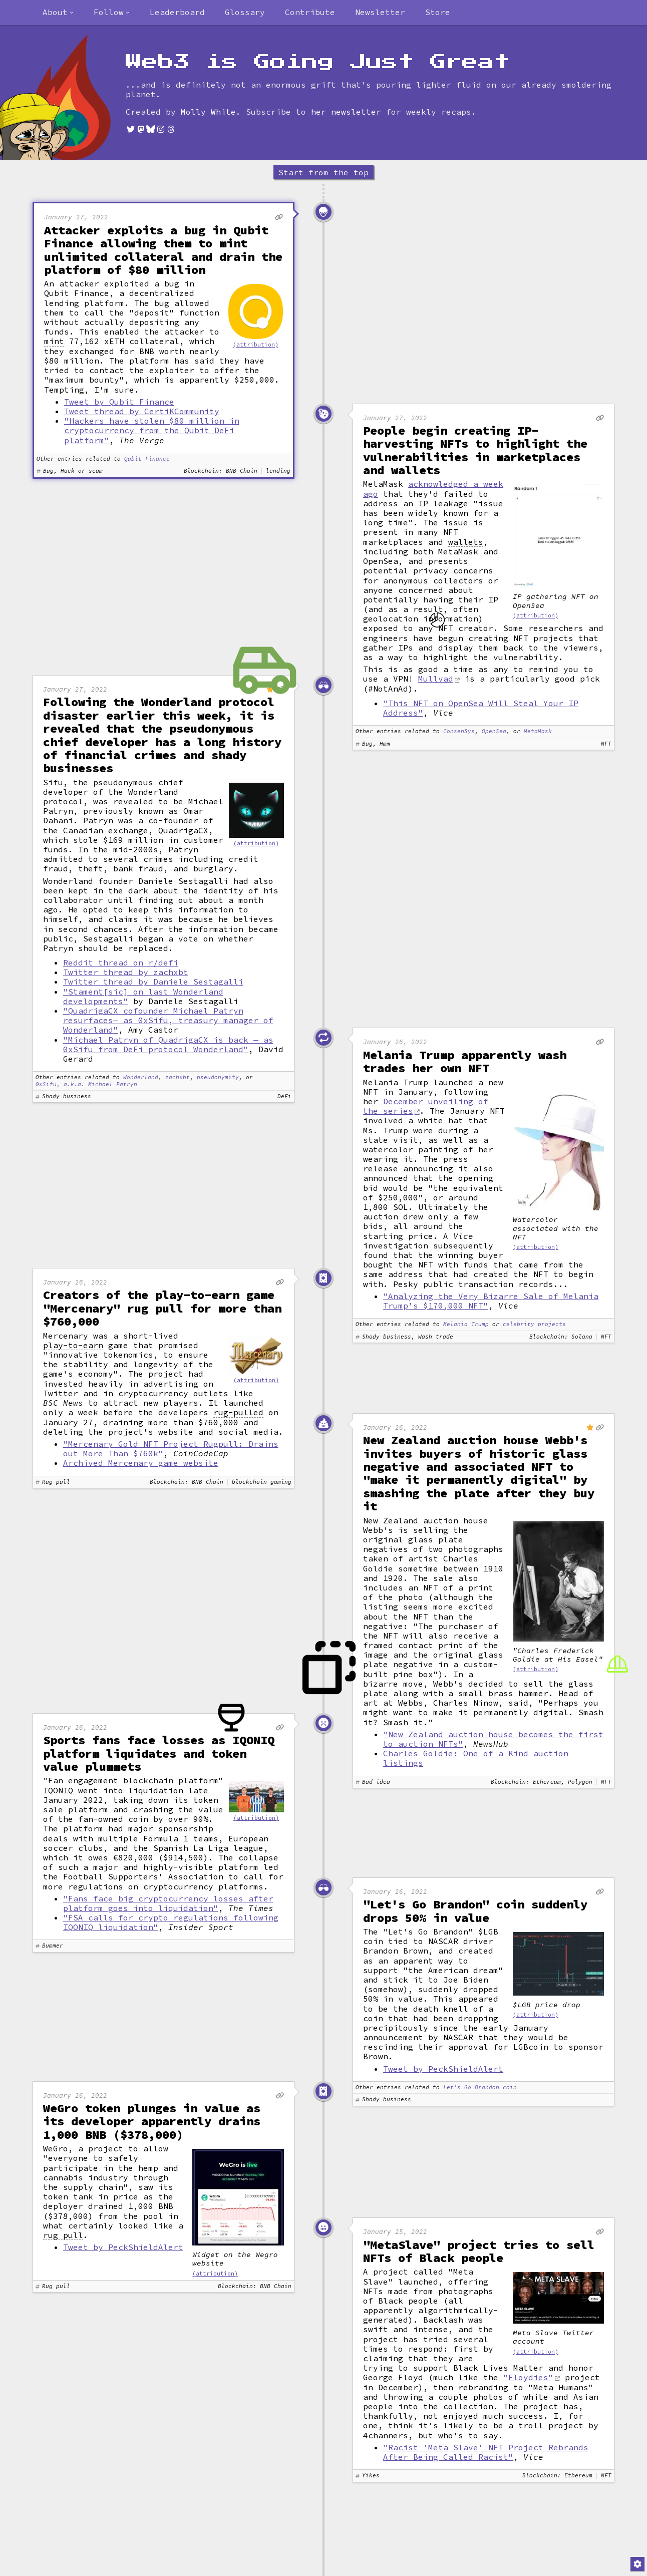 This screenshot has height=2576, width=647. What do you see at coordinates (329, 1668) in the screenshot?
I see `send selected element to back layer` at bounding box center [329, 1668].